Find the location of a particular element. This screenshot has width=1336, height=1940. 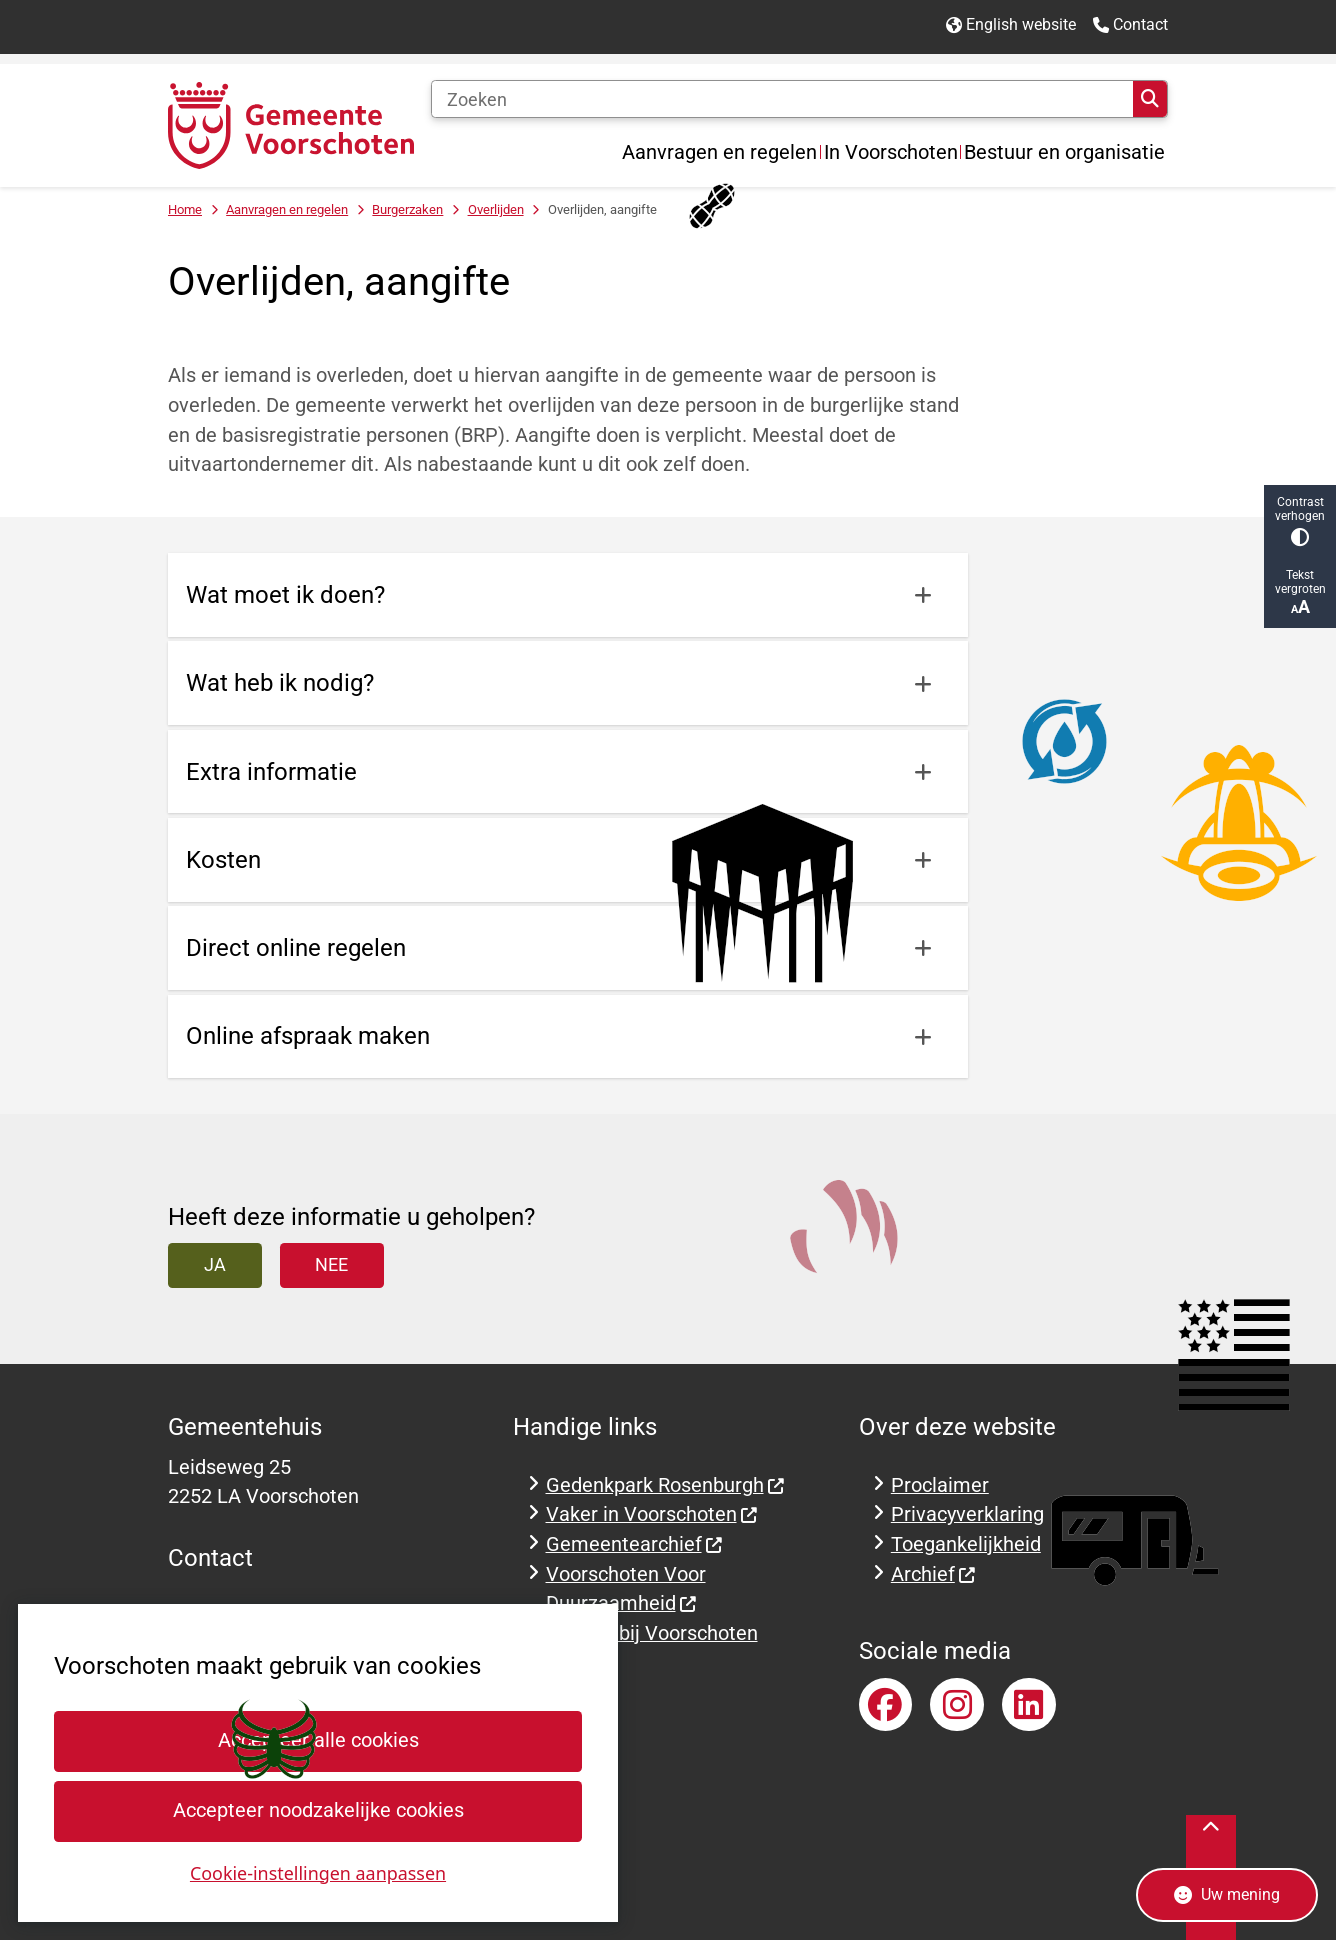

alien invasion or UFO event in game is located at coordinates (1239, 823).